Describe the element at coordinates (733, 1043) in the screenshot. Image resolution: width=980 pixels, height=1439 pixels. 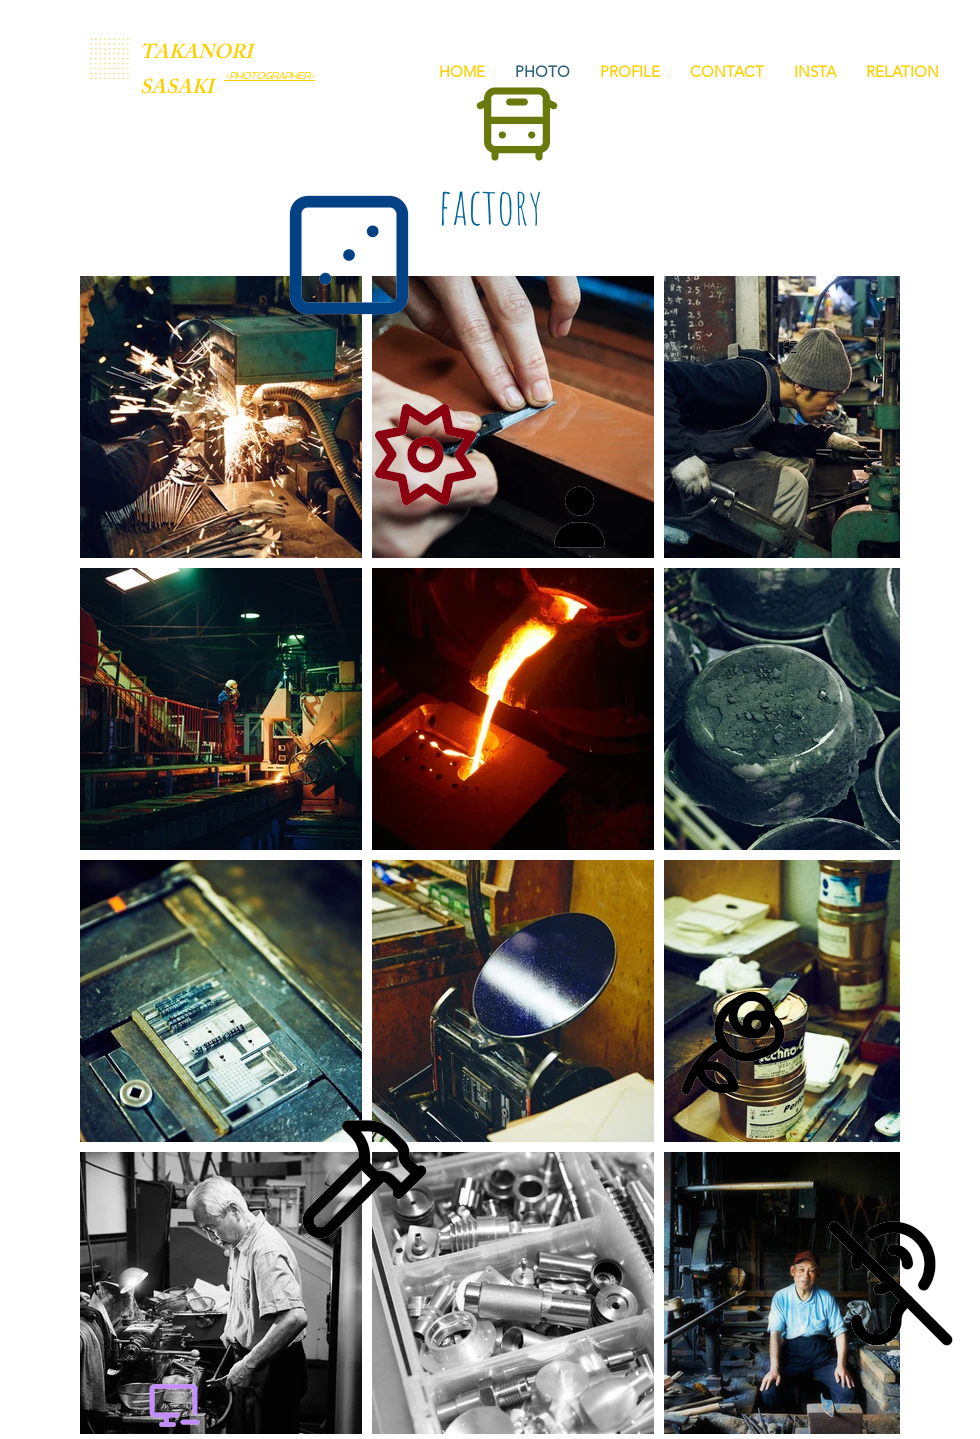
I see `send a flower or romantic gesture` at that location.